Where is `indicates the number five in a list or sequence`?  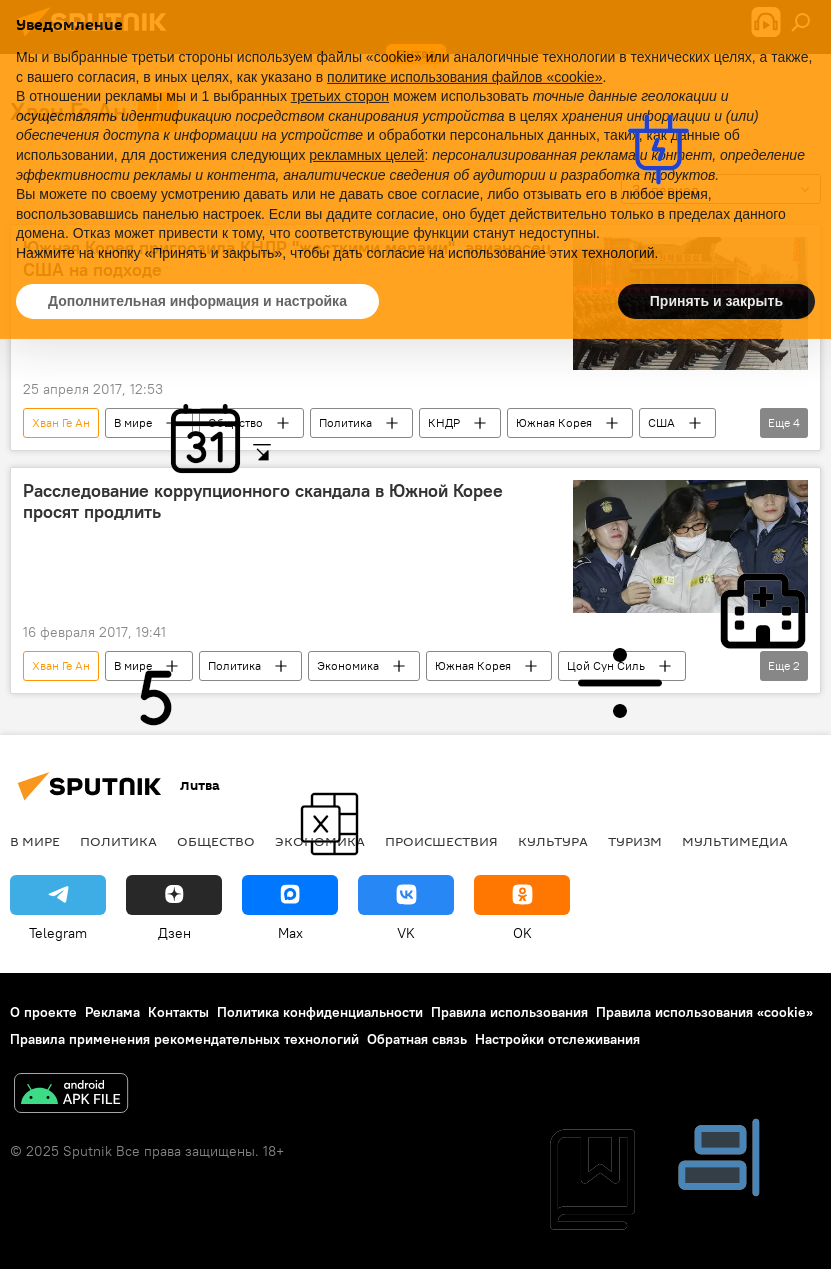
indicates the number five in a list or sequence is located at coordinates (156, 698).